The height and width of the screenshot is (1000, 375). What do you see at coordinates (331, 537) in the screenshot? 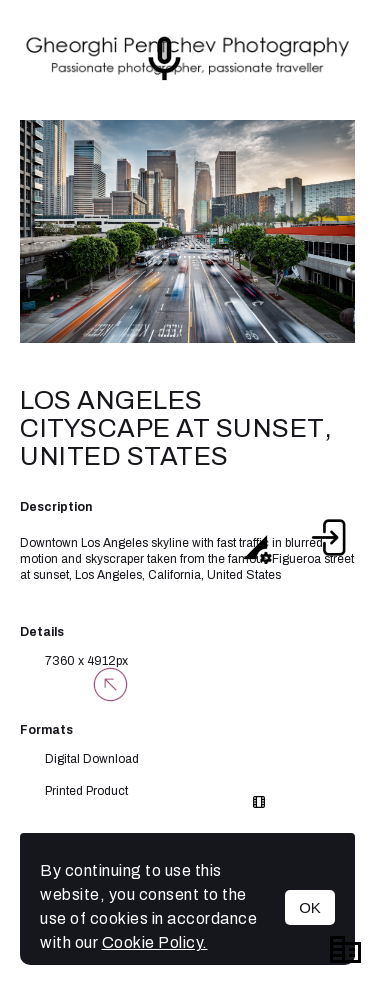
I see `log in to your account` at bounding box center [331, 537].